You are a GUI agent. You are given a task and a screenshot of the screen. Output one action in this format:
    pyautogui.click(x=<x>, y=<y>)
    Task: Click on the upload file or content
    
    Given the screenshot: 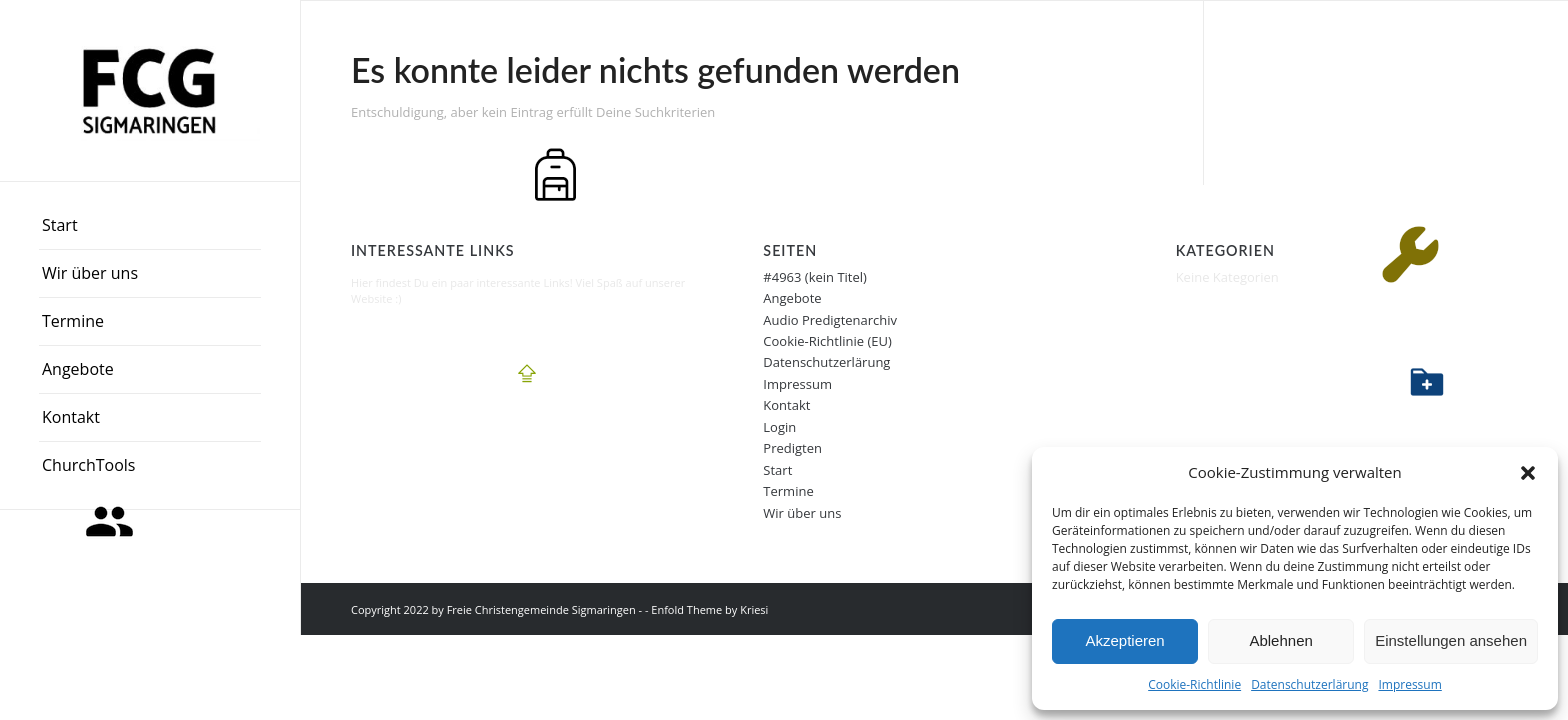 What is the action you would take?
    pyautogui.click(x=527, y=374)
    